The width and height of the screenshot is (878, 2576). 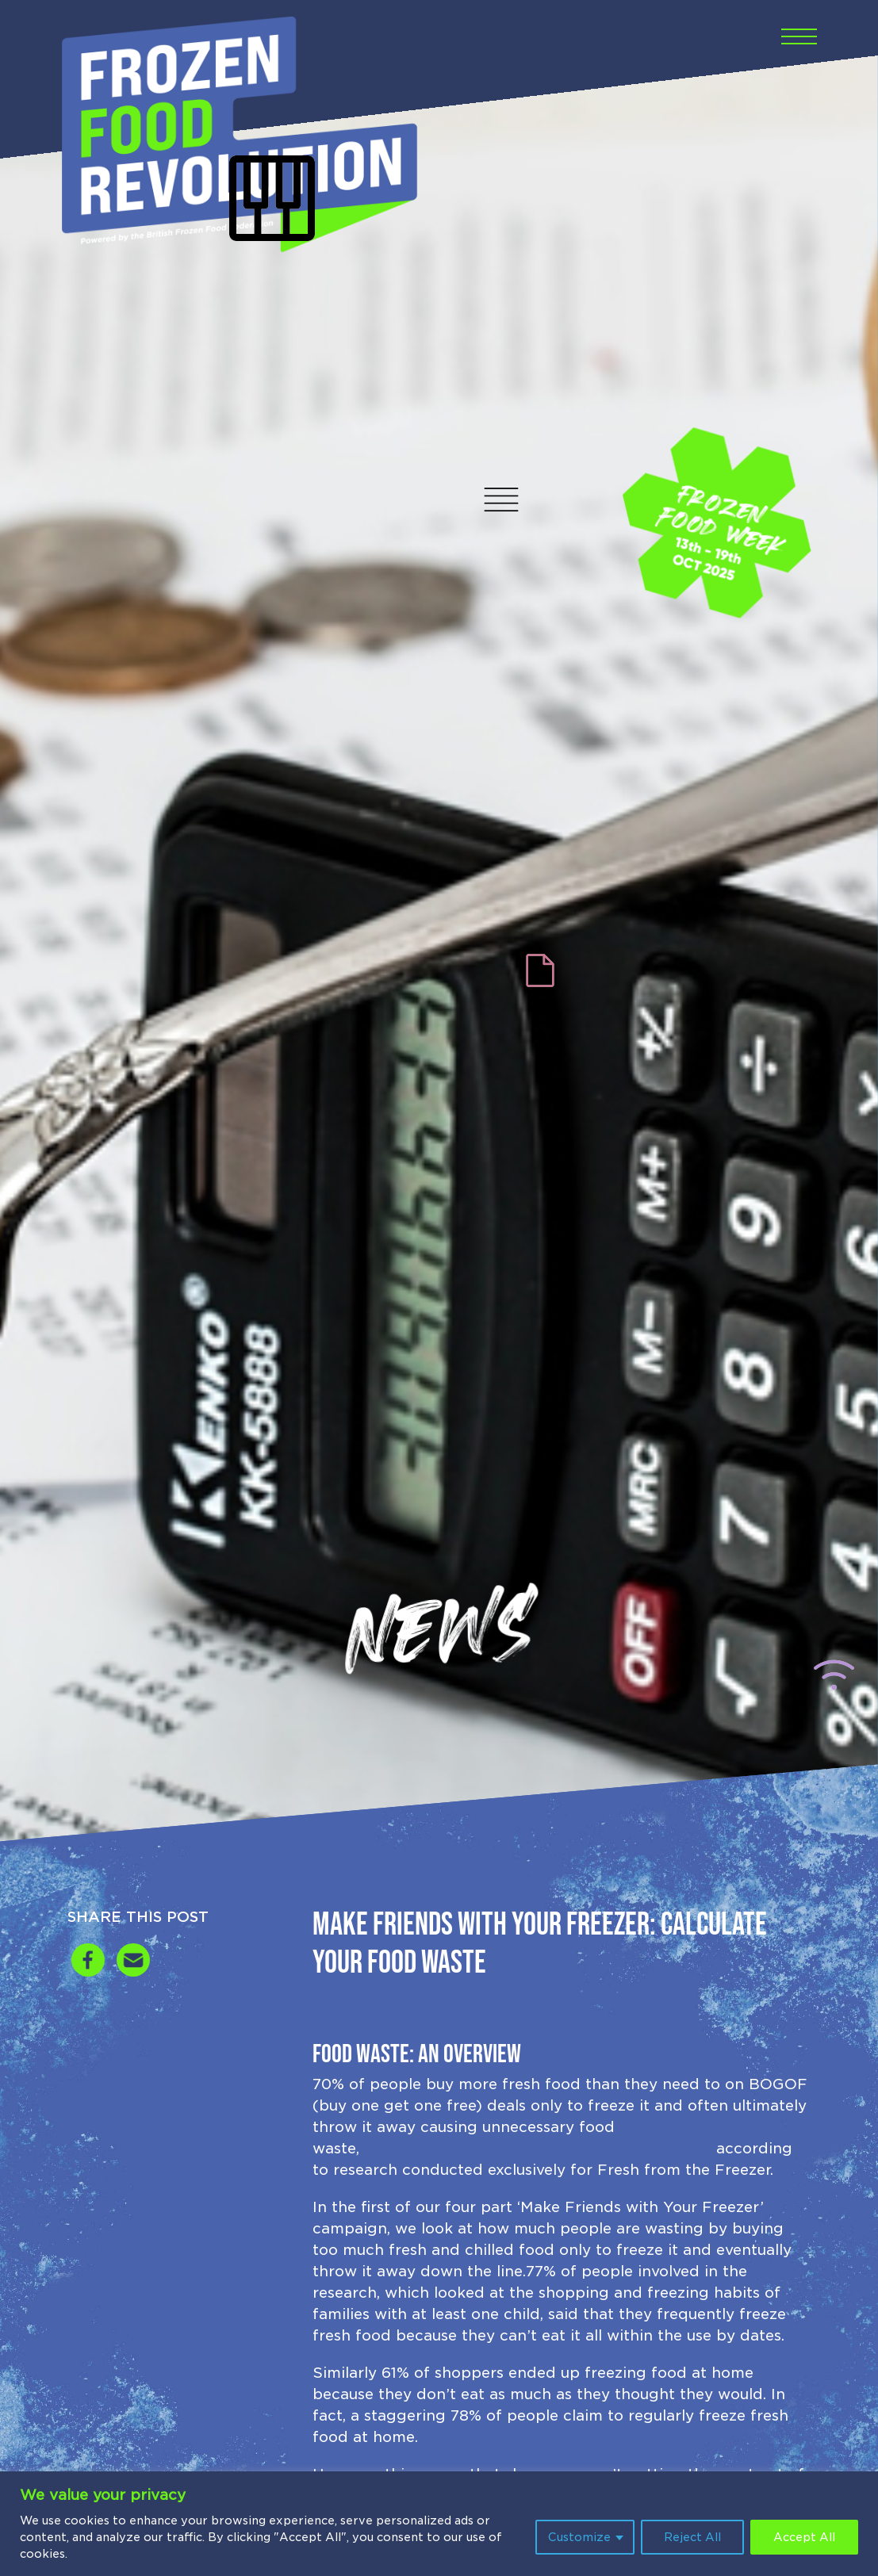 I want to click on justify text alignment, so click(x=501, y=500).